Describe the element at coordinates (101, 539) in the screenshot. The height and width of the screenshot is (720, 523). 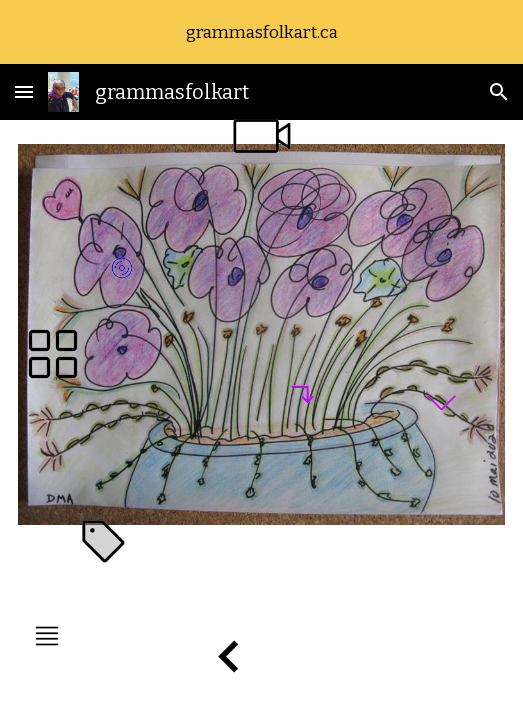
I see `add a tag or label to an item` at that location.